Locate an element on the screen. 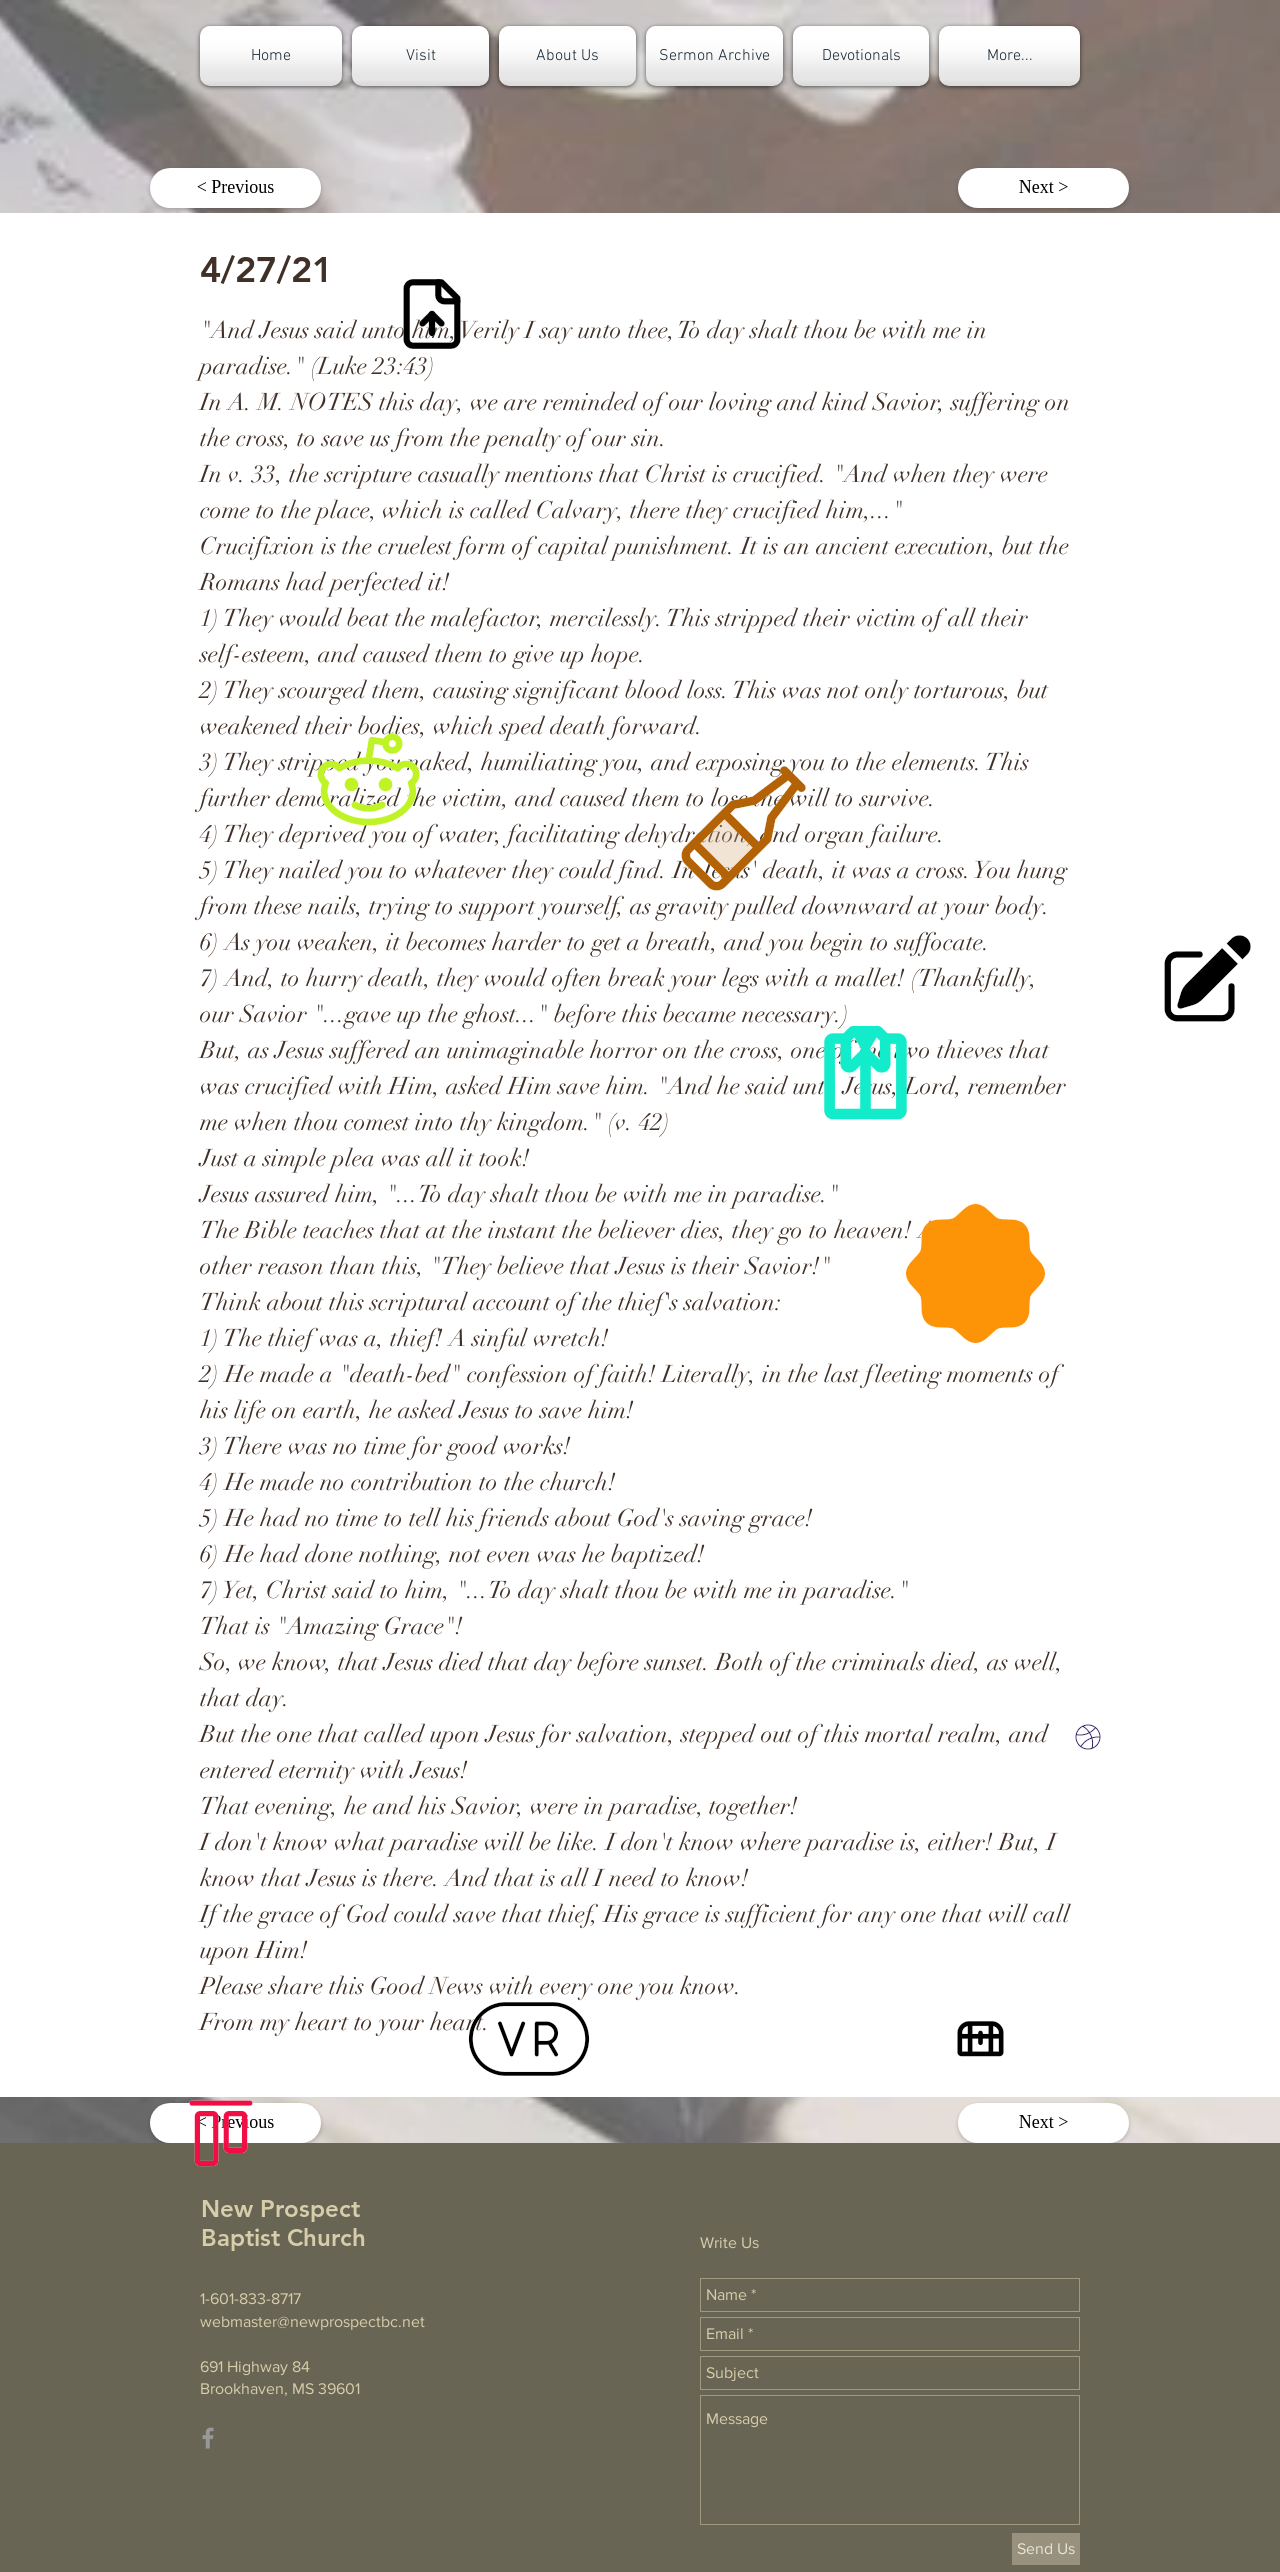 The image size is (1280, 2572). access virtual reality mode or settings is located at coordinates (529, 2039).